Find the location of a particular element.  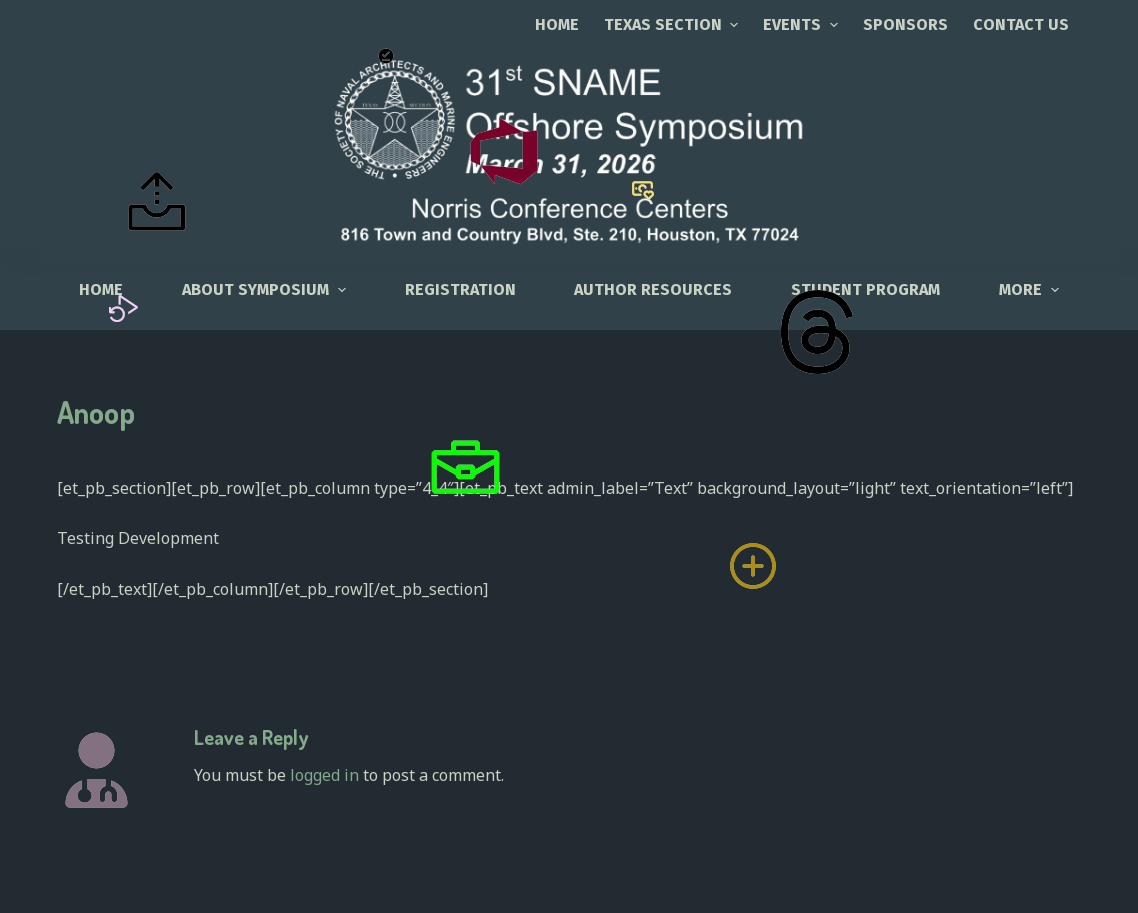

add a new item is located at coordinates (753, 566).